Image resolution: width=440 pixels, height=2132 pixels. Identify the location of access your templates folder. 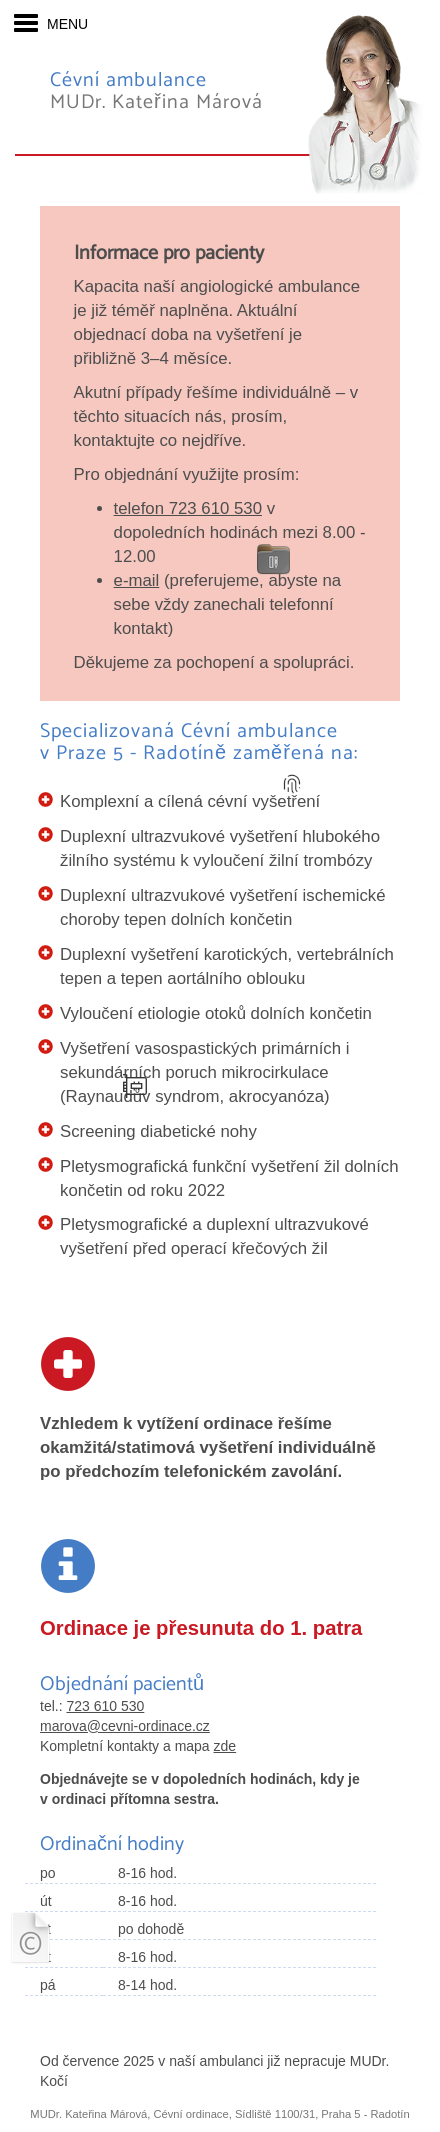
(273, 558).